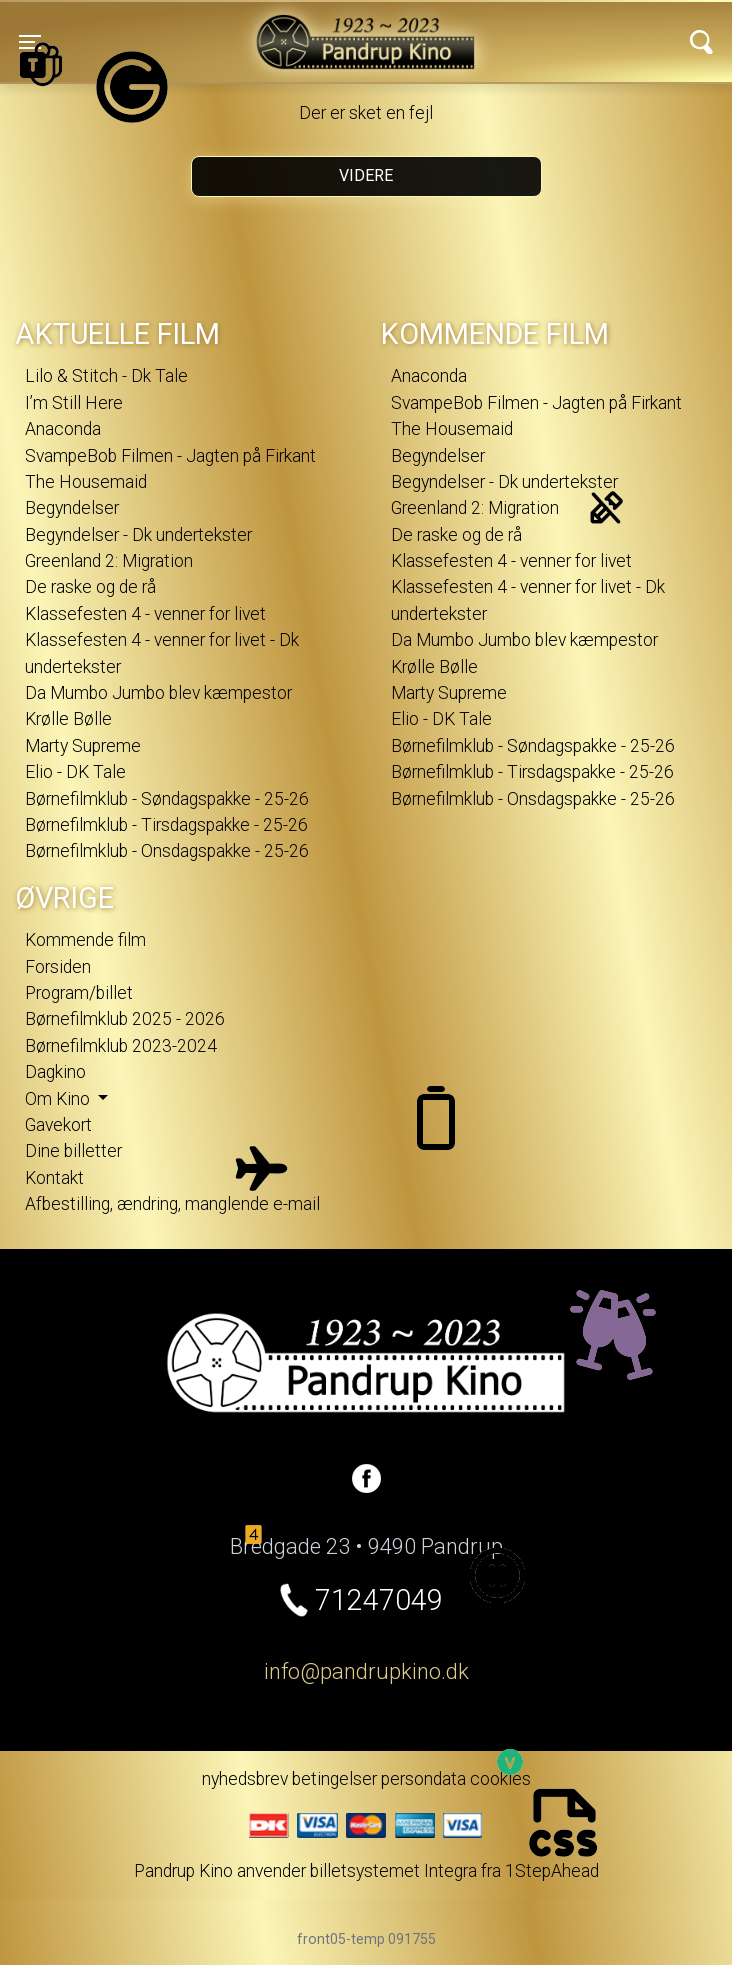 The height and width of the screenshot is (1965, 732). I want to click on indicates battery is empty or depleted, so click(436, 1118).